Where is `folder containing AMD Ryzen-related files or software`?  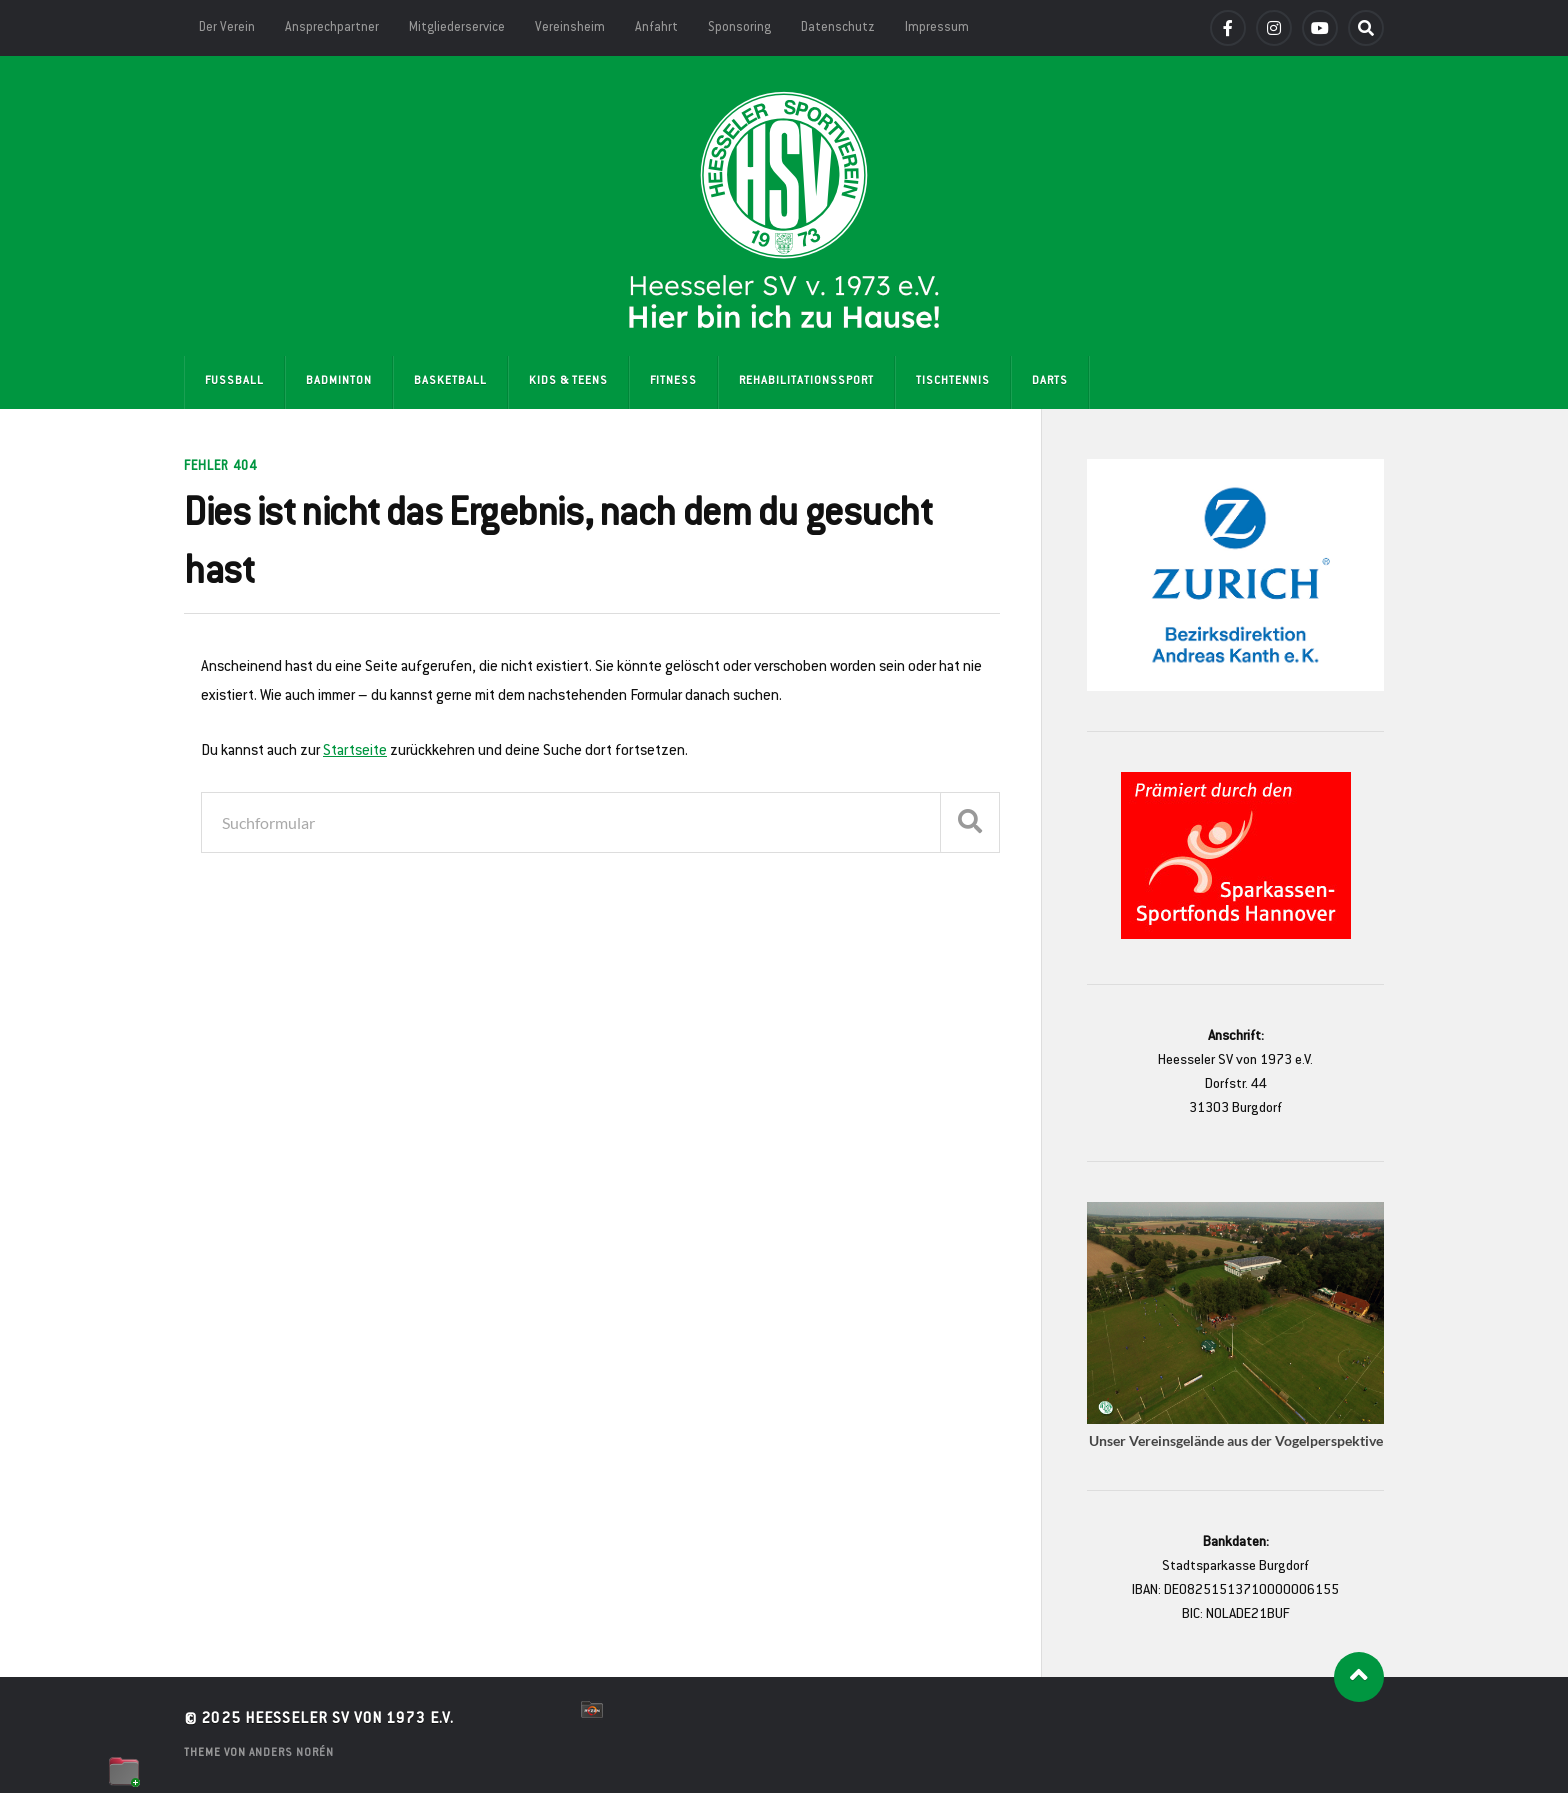 folder containing AMD Ryzen-related files or software is located at coordinates (592, 1710).